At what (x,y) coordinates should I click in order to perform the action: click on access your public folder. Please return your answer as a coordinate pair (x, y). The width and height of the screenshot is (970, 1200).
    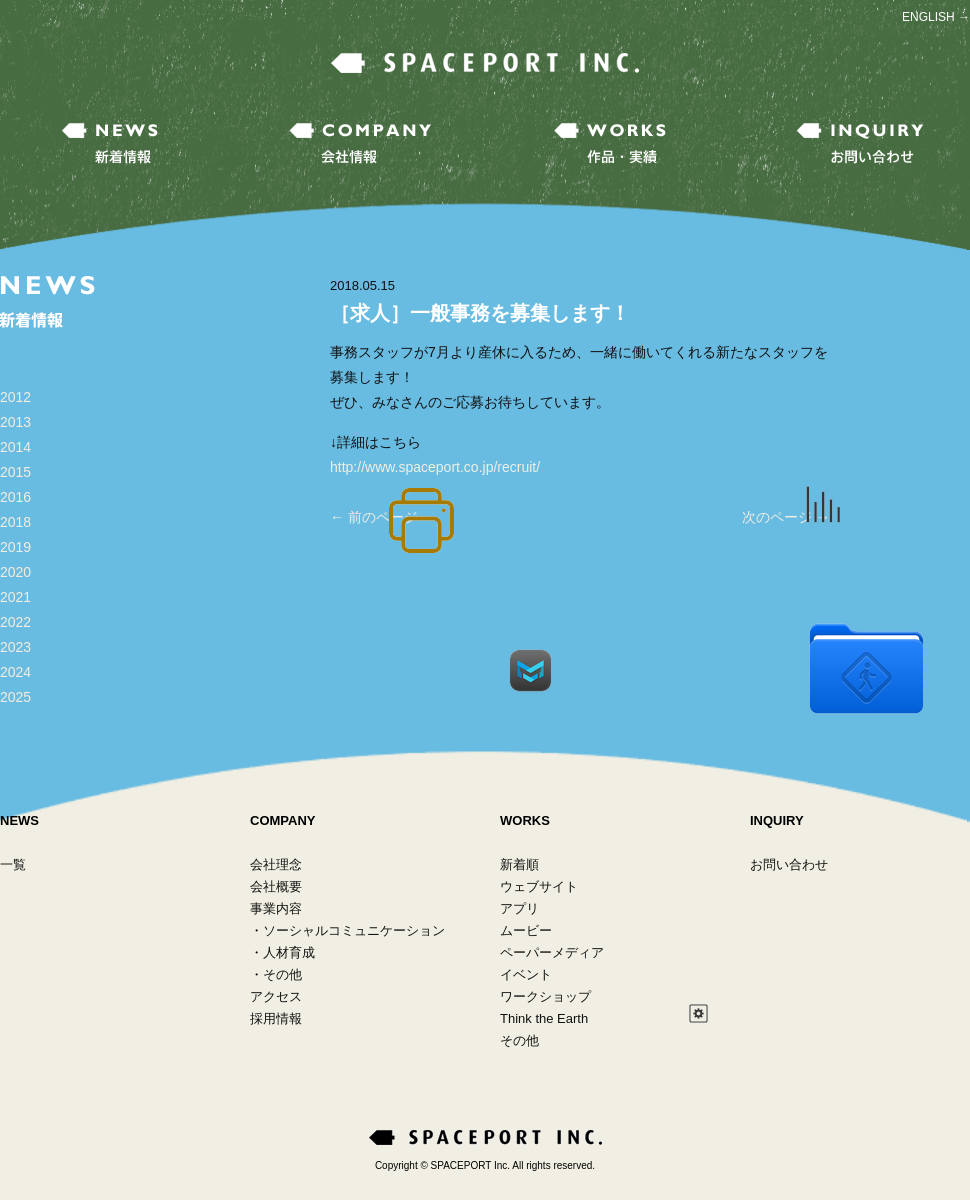
    Looking at the image, I should click on (866, 668).